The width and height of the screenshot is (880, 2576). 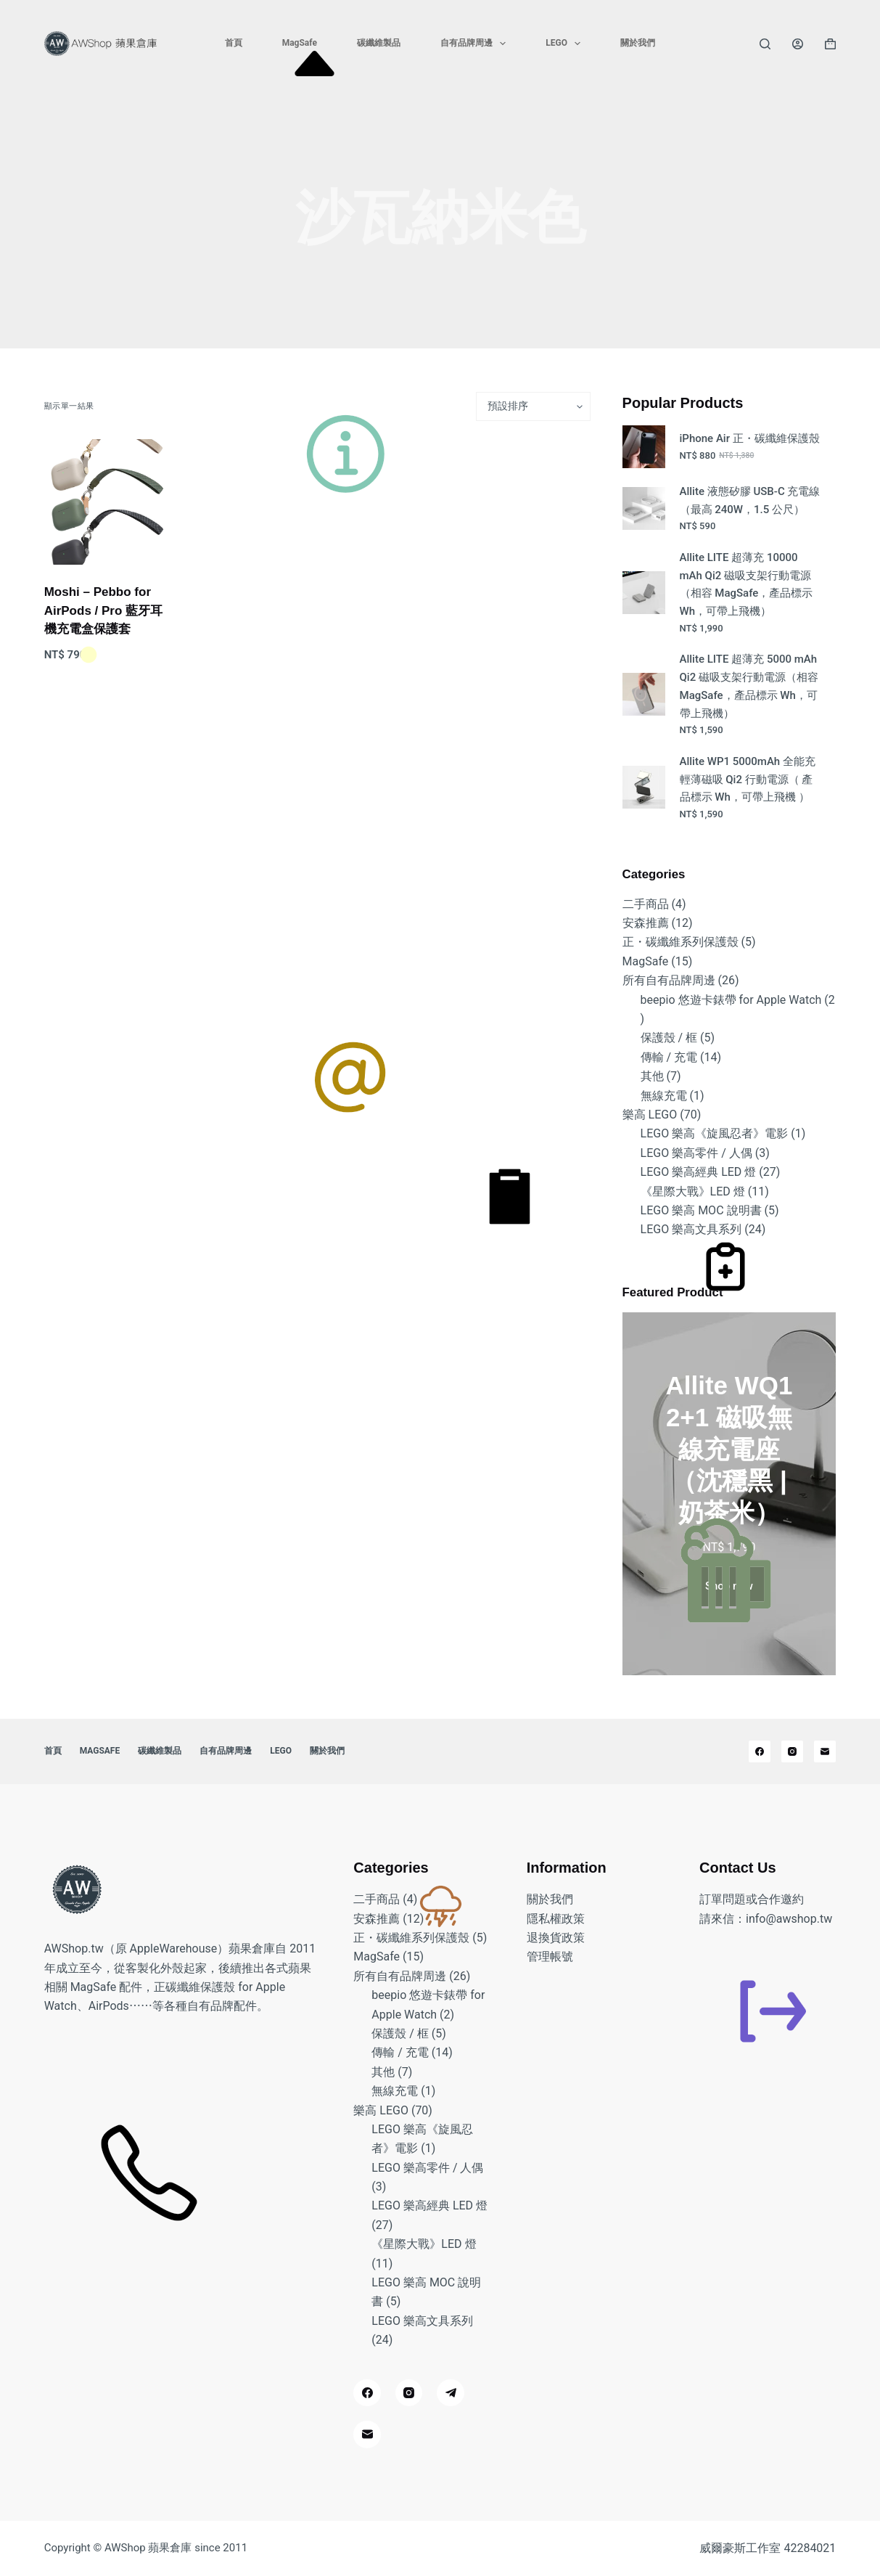 What do you see at coordinates (725, 1570) in the screenshot?
I see `view nearby bars or pubs` at bounding box center [725, 1570].